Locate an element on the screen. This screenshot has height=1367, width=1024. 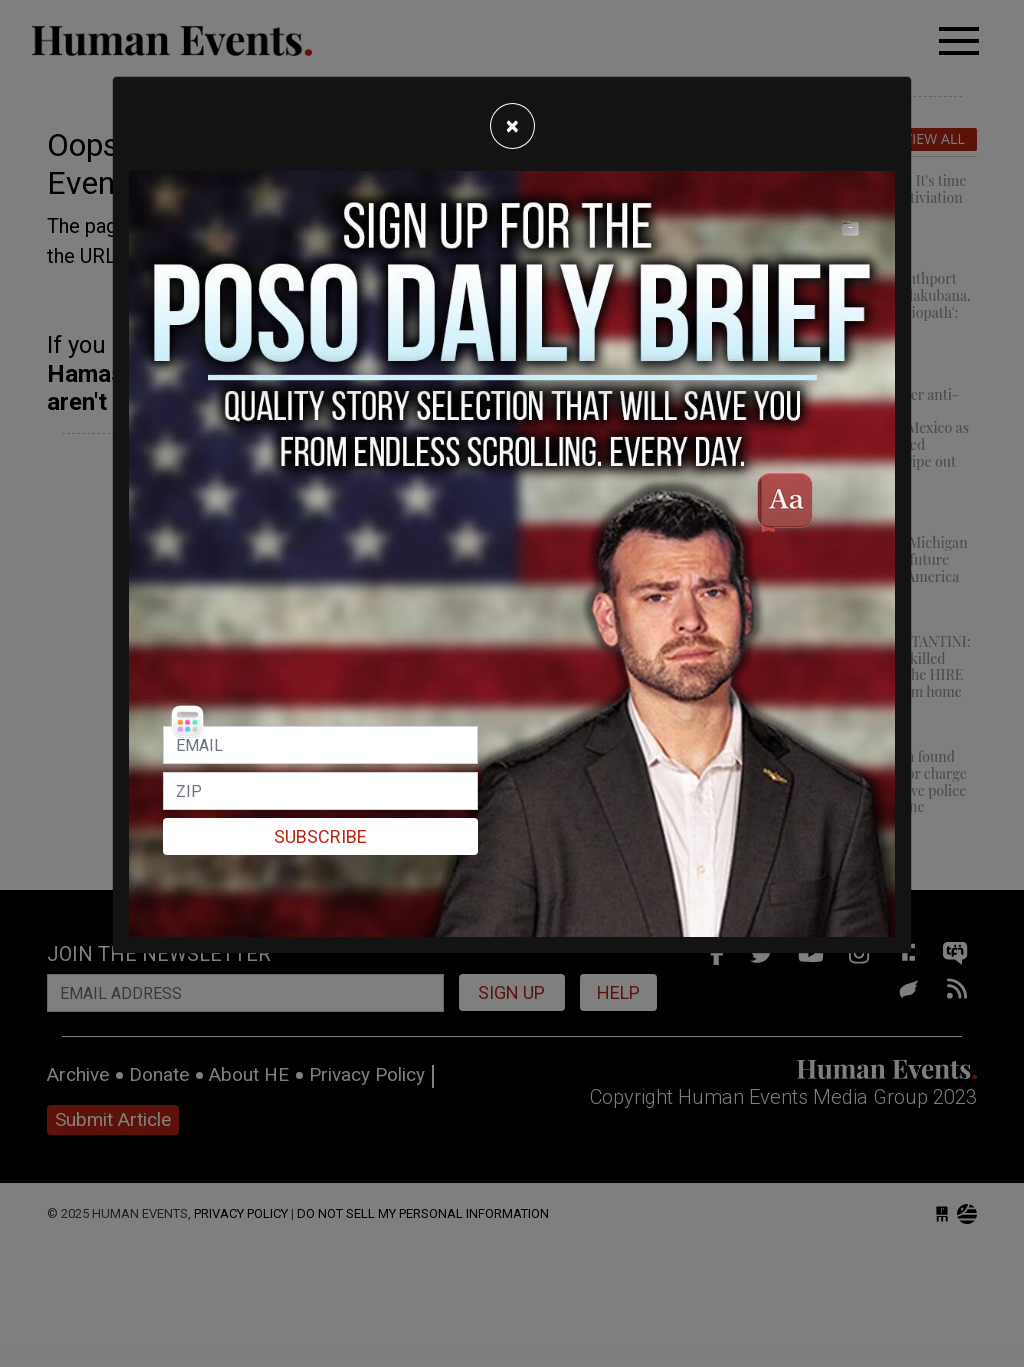
open the file manager is located at coordinates (850, 228).